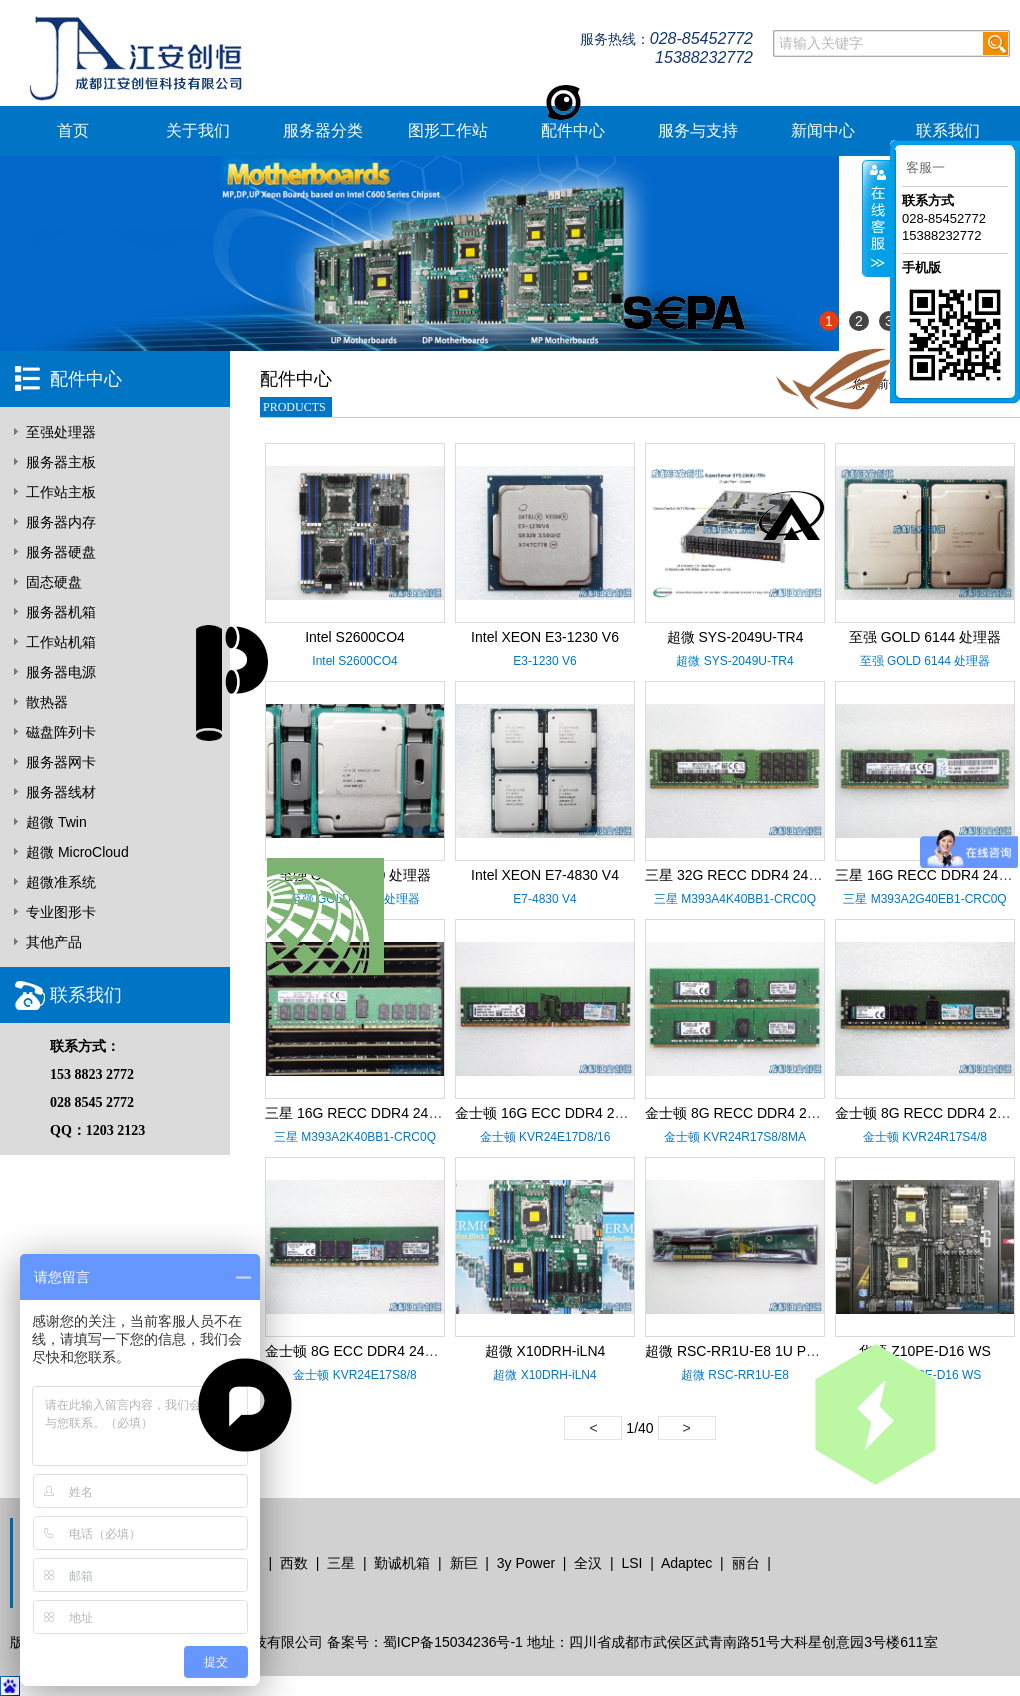 Image resolution: width=1020 pixels, height=1696 pixels. What do you see at coordinates (325, 916) in the screenshot?
I see `united airlines app or website` at bounding box center [325, 916].